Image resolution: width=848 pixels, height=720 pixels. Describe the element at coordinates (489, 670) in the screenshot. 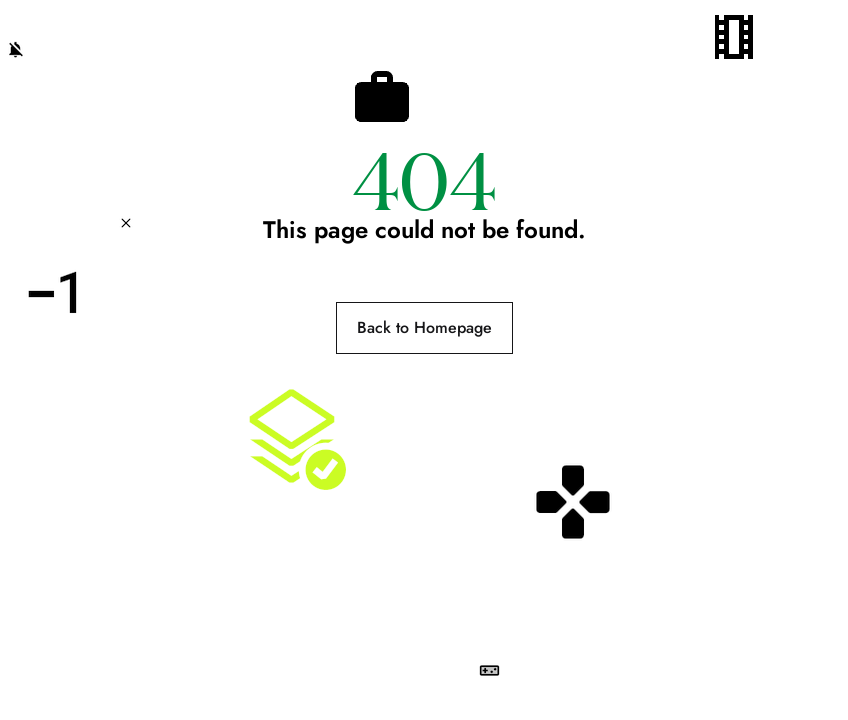

I see `access games or gaming features` at that location.